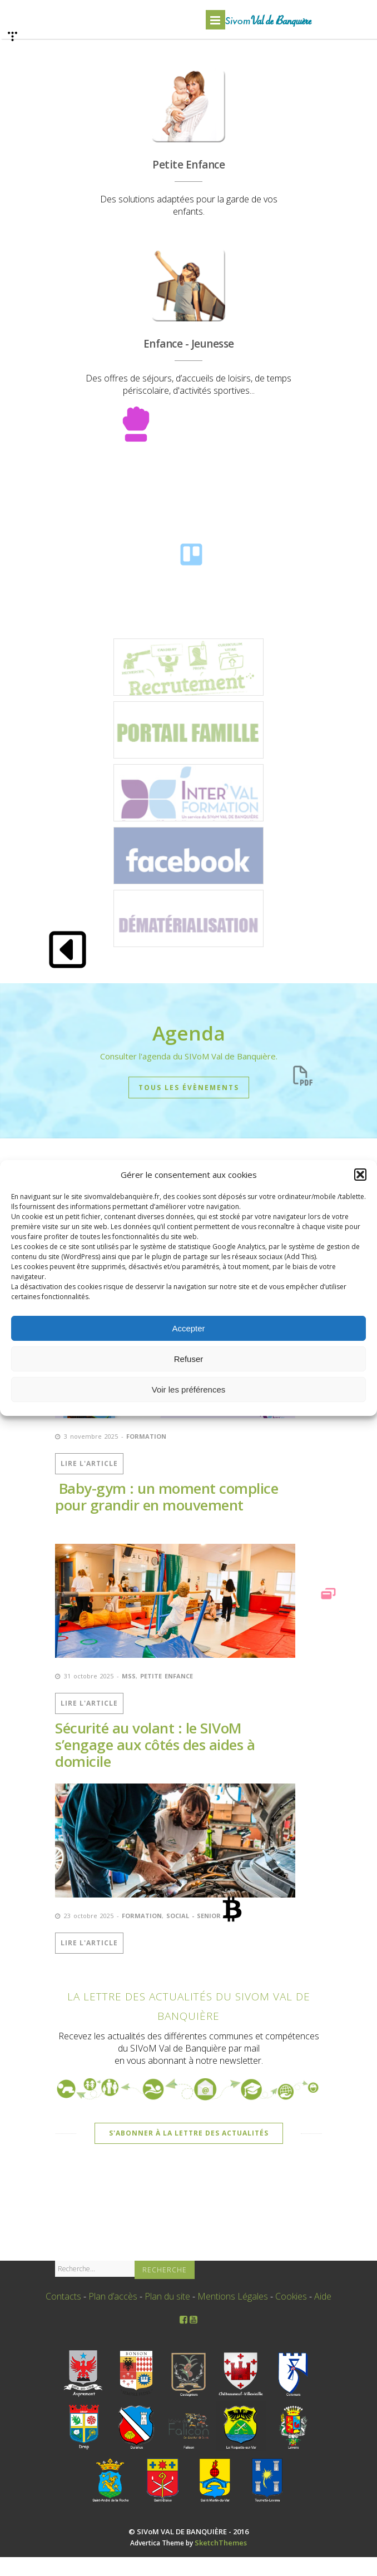 This screenshot has width=377, height=2576. What do you see at coordinates (191, 554) in the screenshot?
I see `open trello app` at bounding box center [191, 554].